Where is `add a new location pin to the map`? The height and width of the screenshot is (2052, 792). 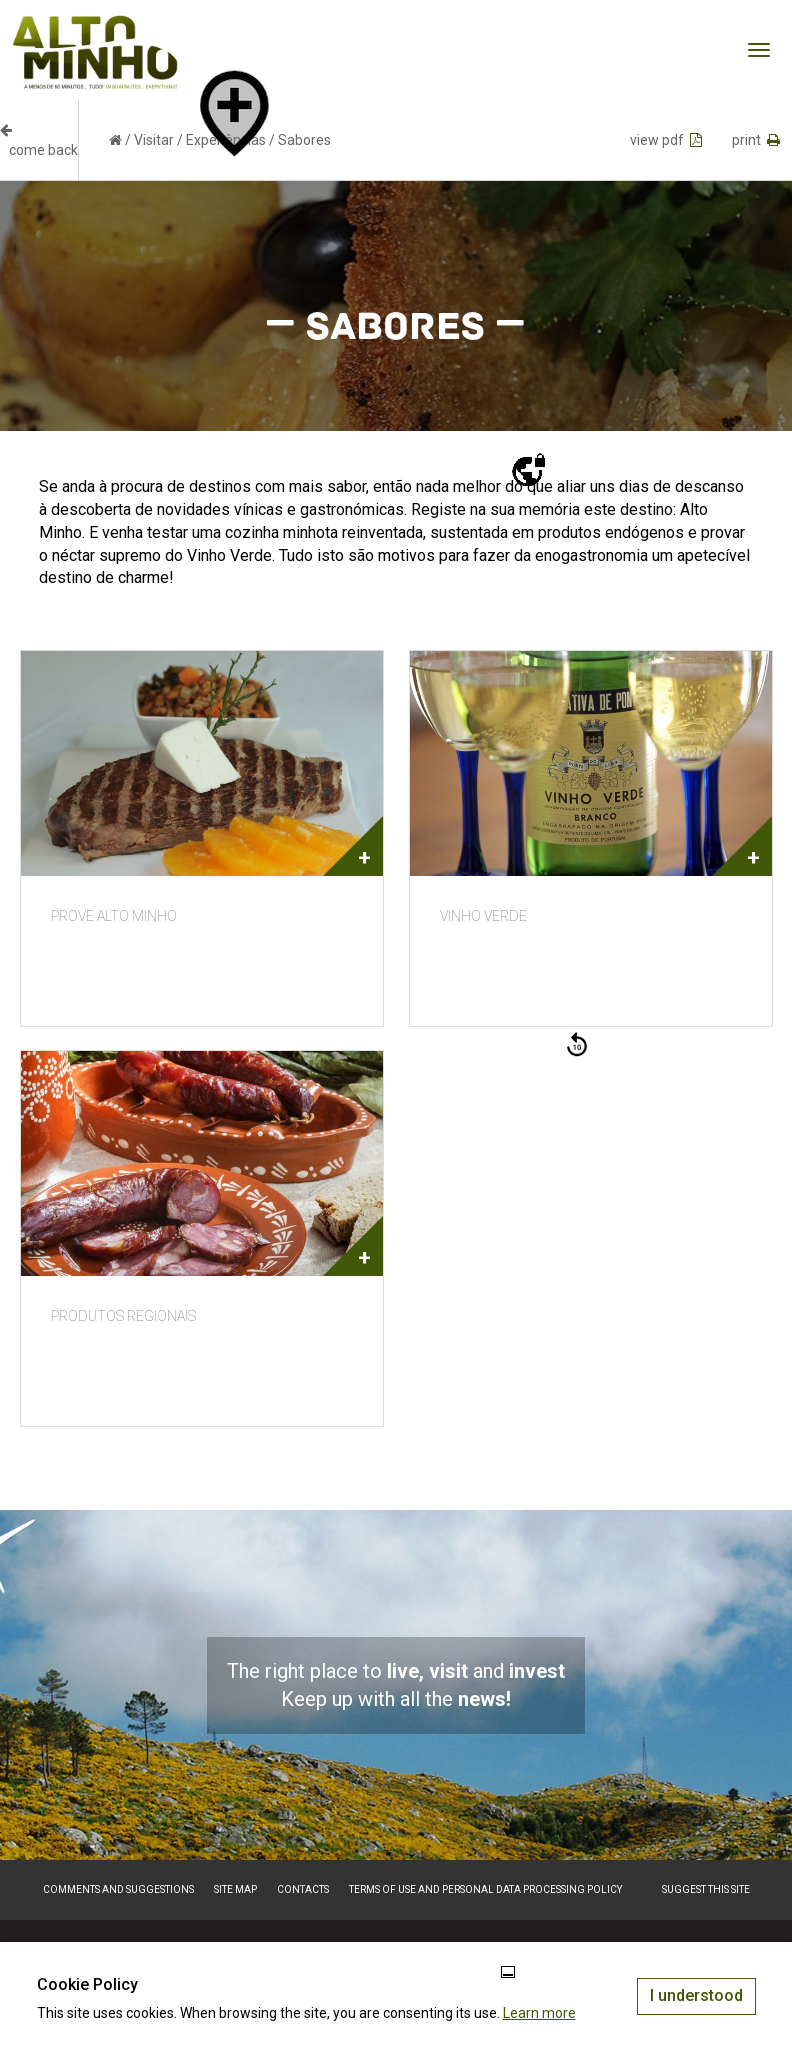 add a new location pin to the map is located at coordinates (234, 113).